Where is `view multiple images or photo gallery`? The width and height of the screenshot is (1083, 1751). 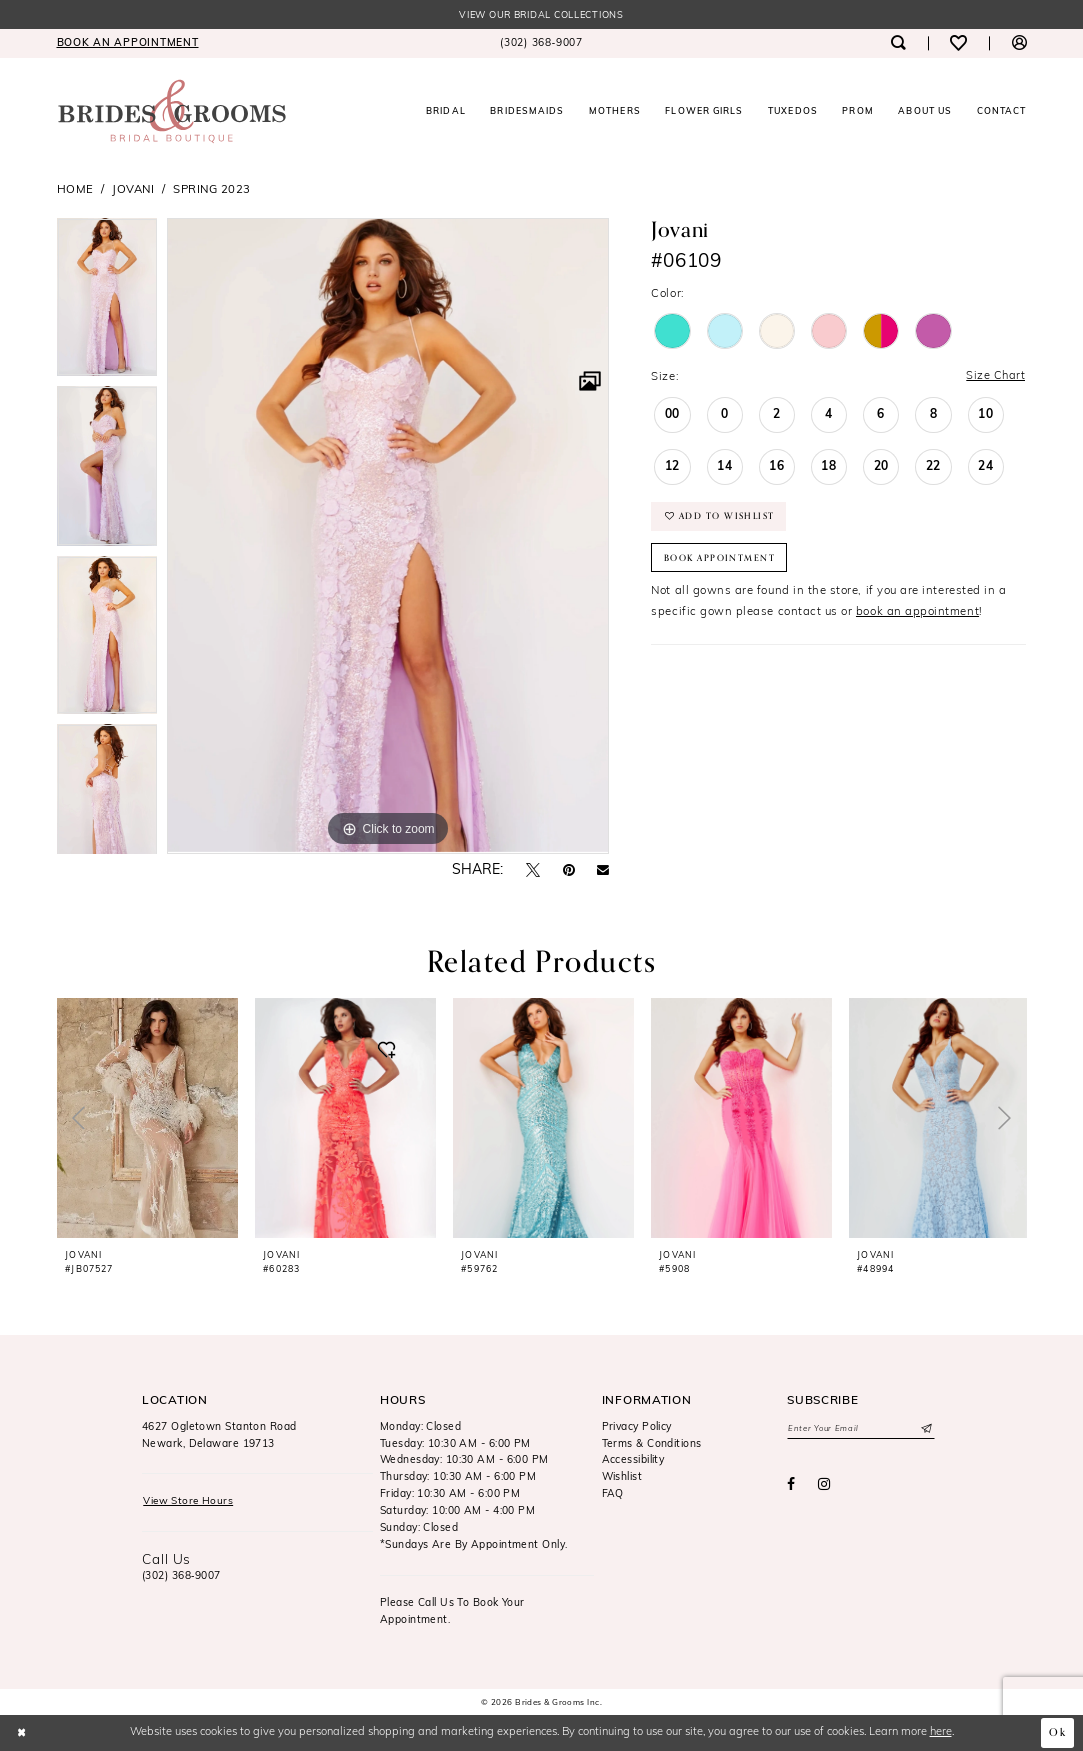 view multiple images or photo gallery is located at coordinates (590, 381).